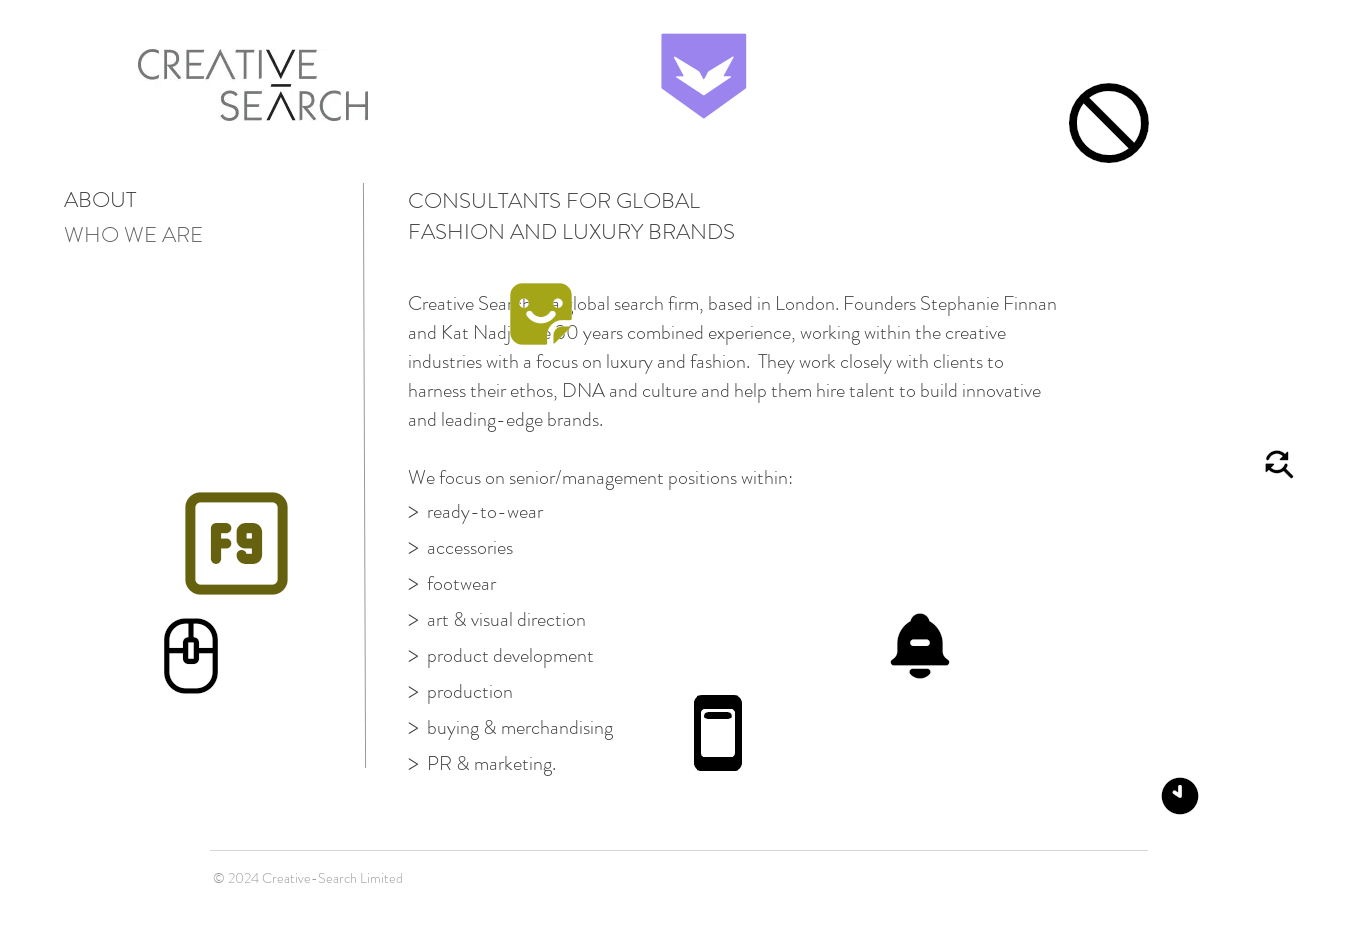 The height and width of the screenshot is (927, 1353). What do you see at coordinates (541, 314) in the screenshot?
I see `open sticker picker` at bounding box center [541, 314].